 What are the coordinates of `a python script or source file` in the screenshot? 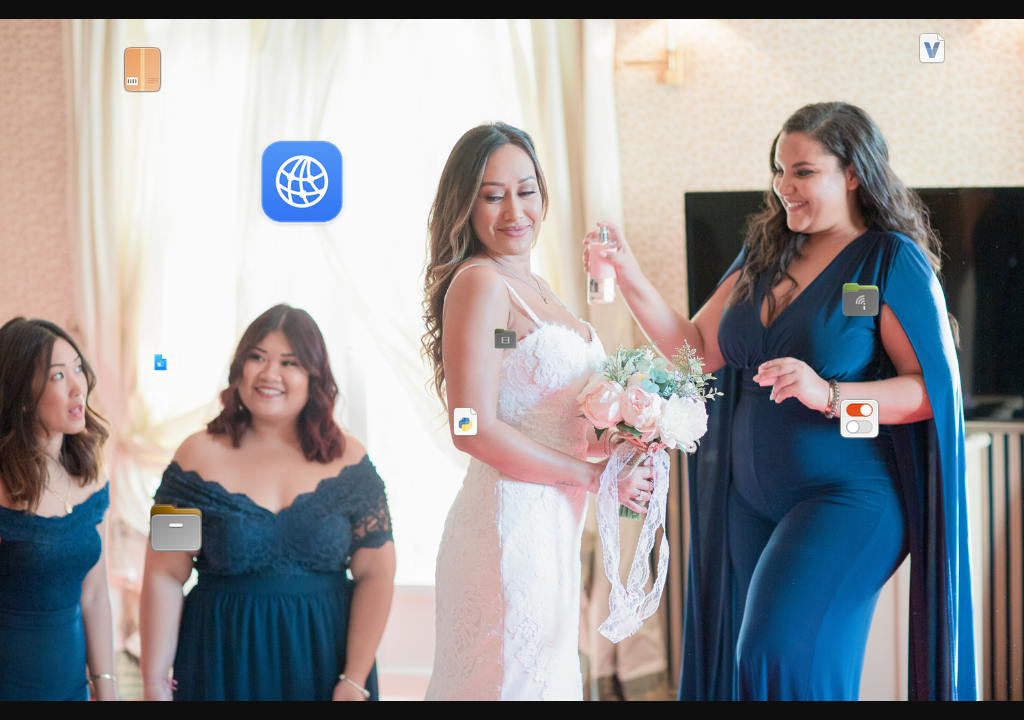 It's located at (465, 421).